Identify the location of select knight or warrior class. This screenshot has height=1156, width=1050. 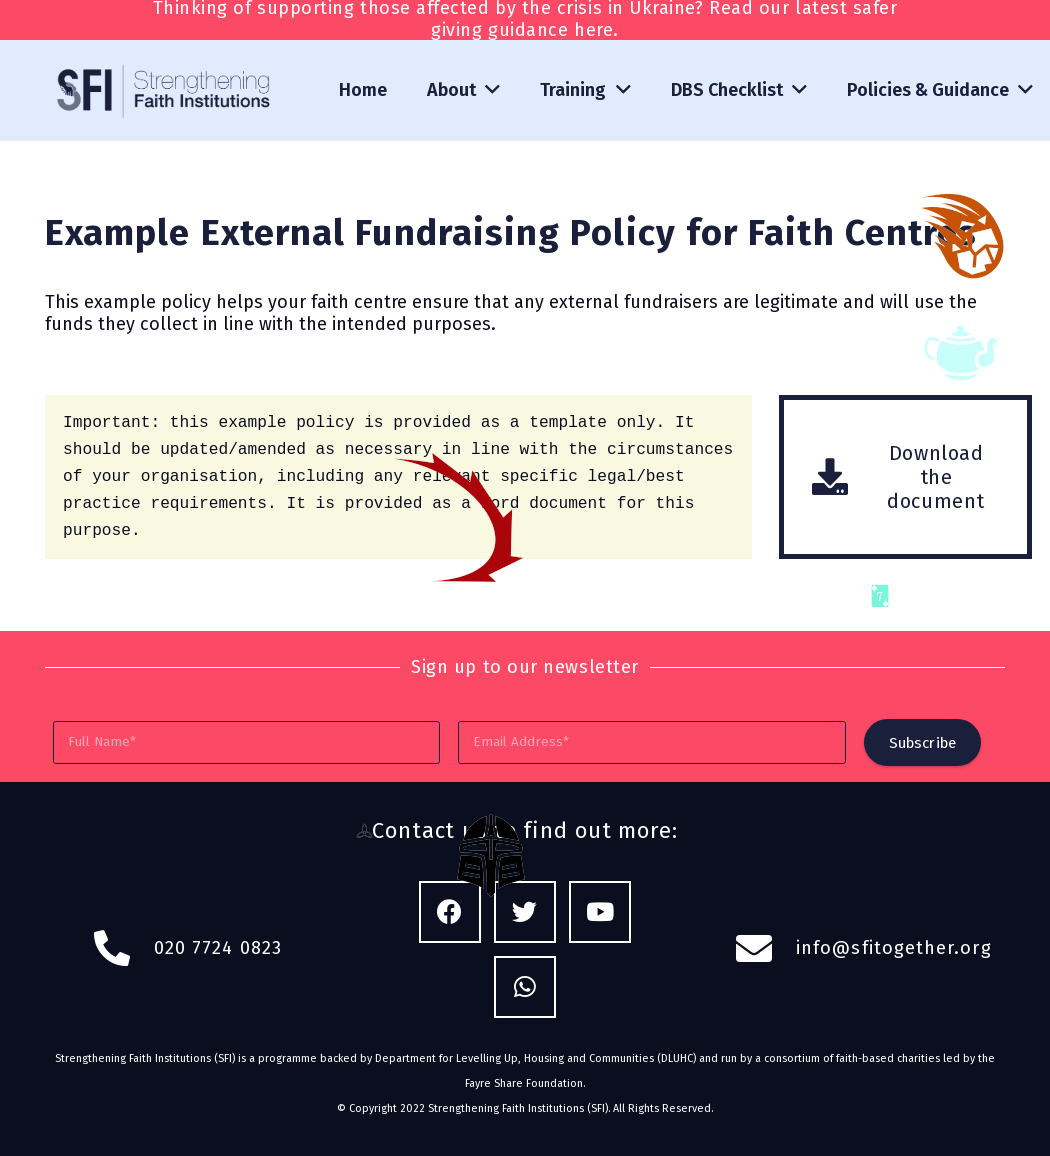
(491, 854).